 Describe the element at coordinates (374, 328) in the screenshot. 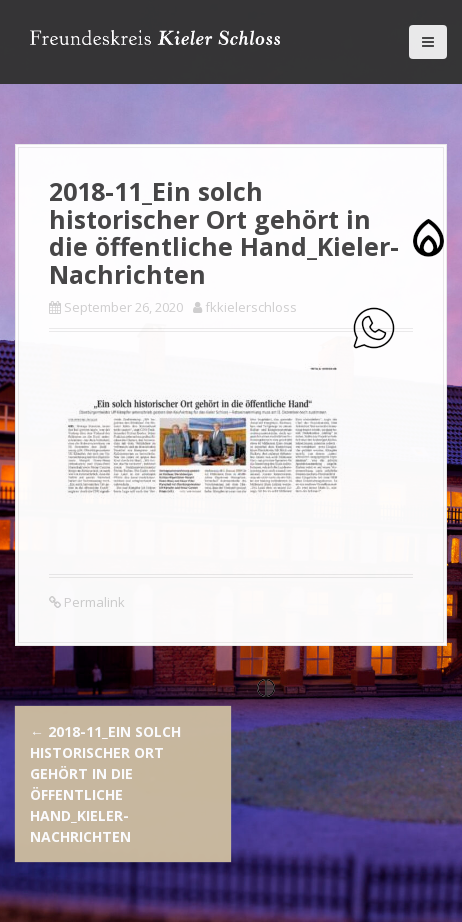

I see `open whatsapp messaging app` at that location.